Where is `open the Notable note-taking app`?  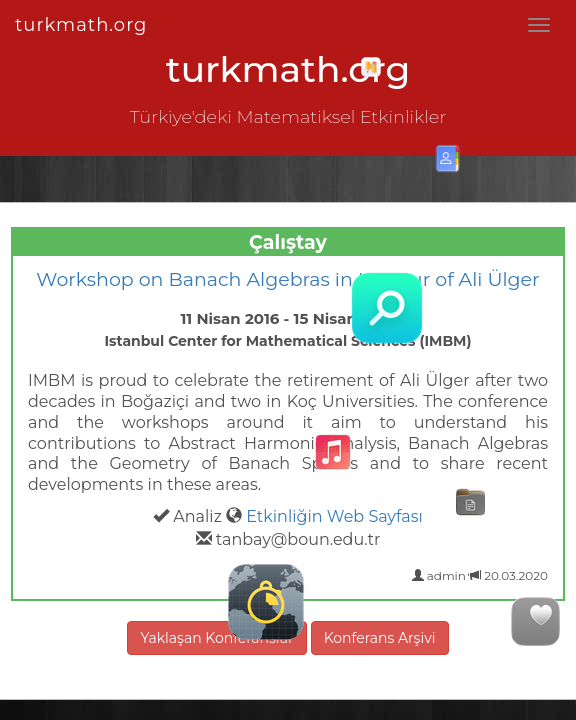 open the Notable note-taking app is located at coordinates (371, 67).